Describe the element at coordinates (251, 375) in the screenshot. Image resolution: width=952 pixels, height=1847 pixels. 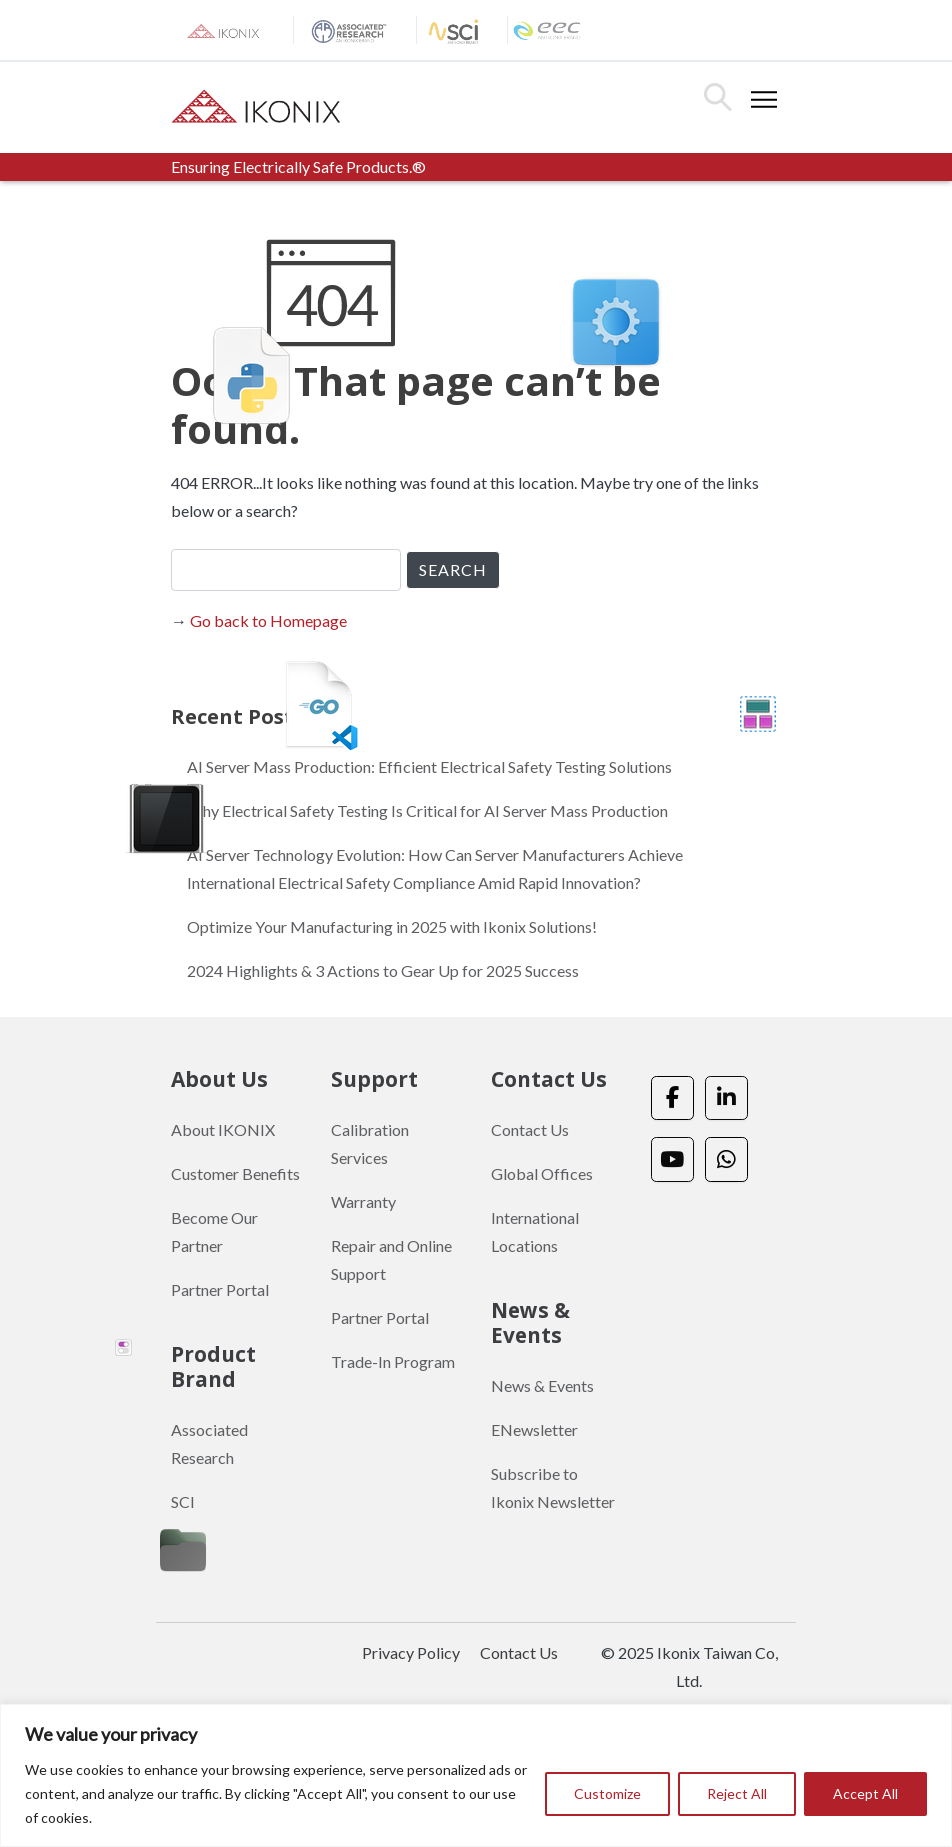
I see `a python source code file` at that location.